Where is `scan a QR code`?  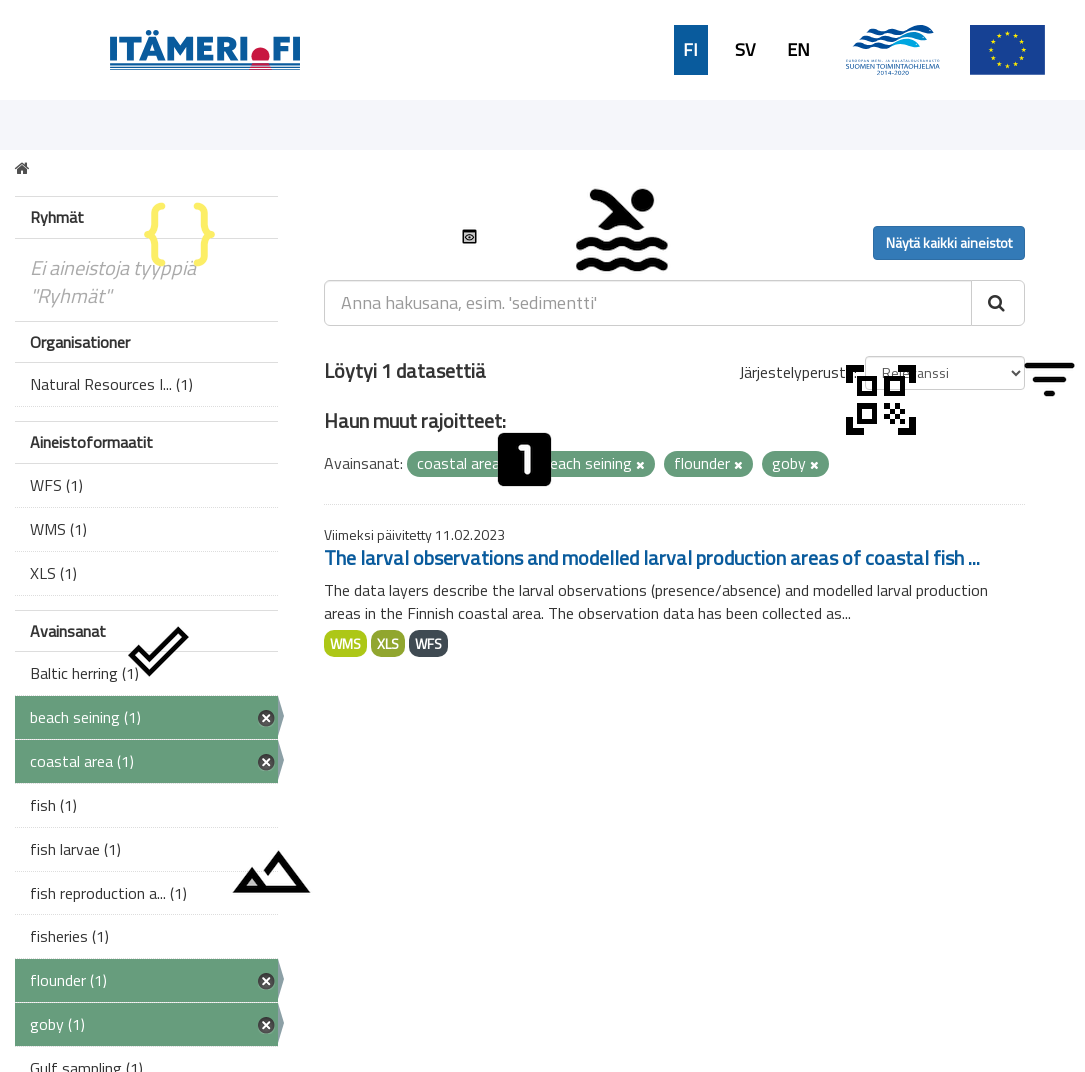 scan a QR code is located at coordinates (881, 400).